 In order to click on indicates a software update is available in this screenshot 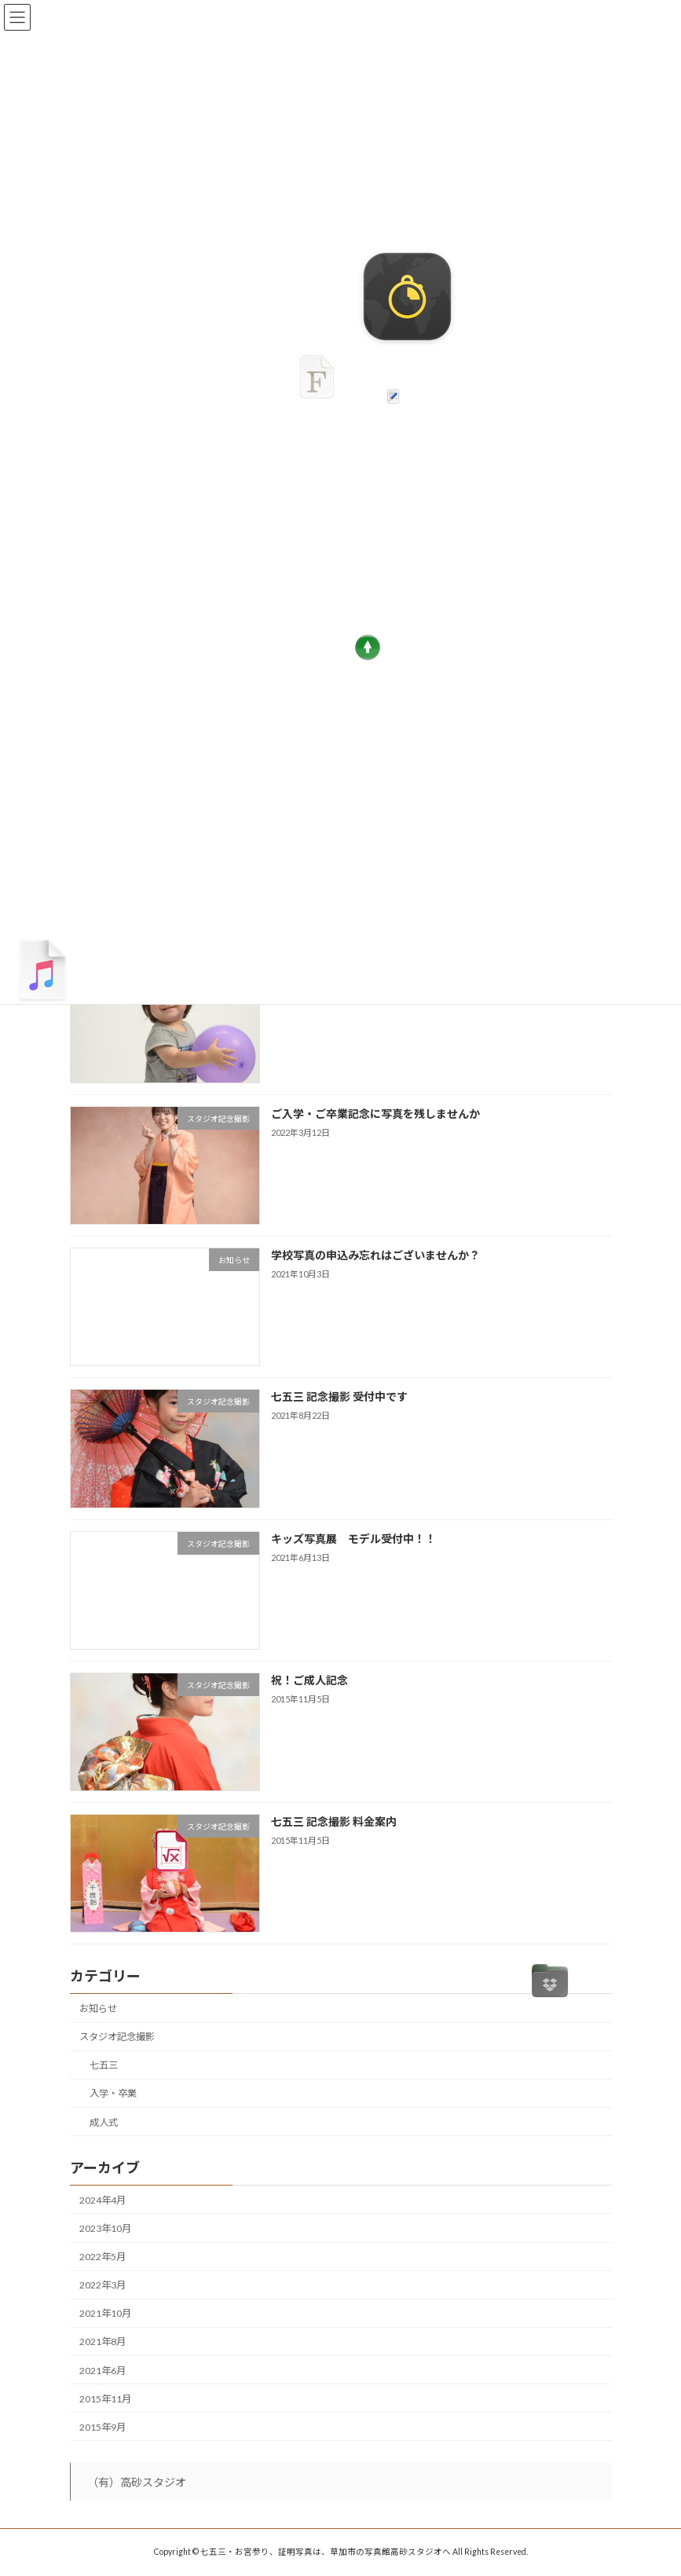, I will do `click(368, 647)`.